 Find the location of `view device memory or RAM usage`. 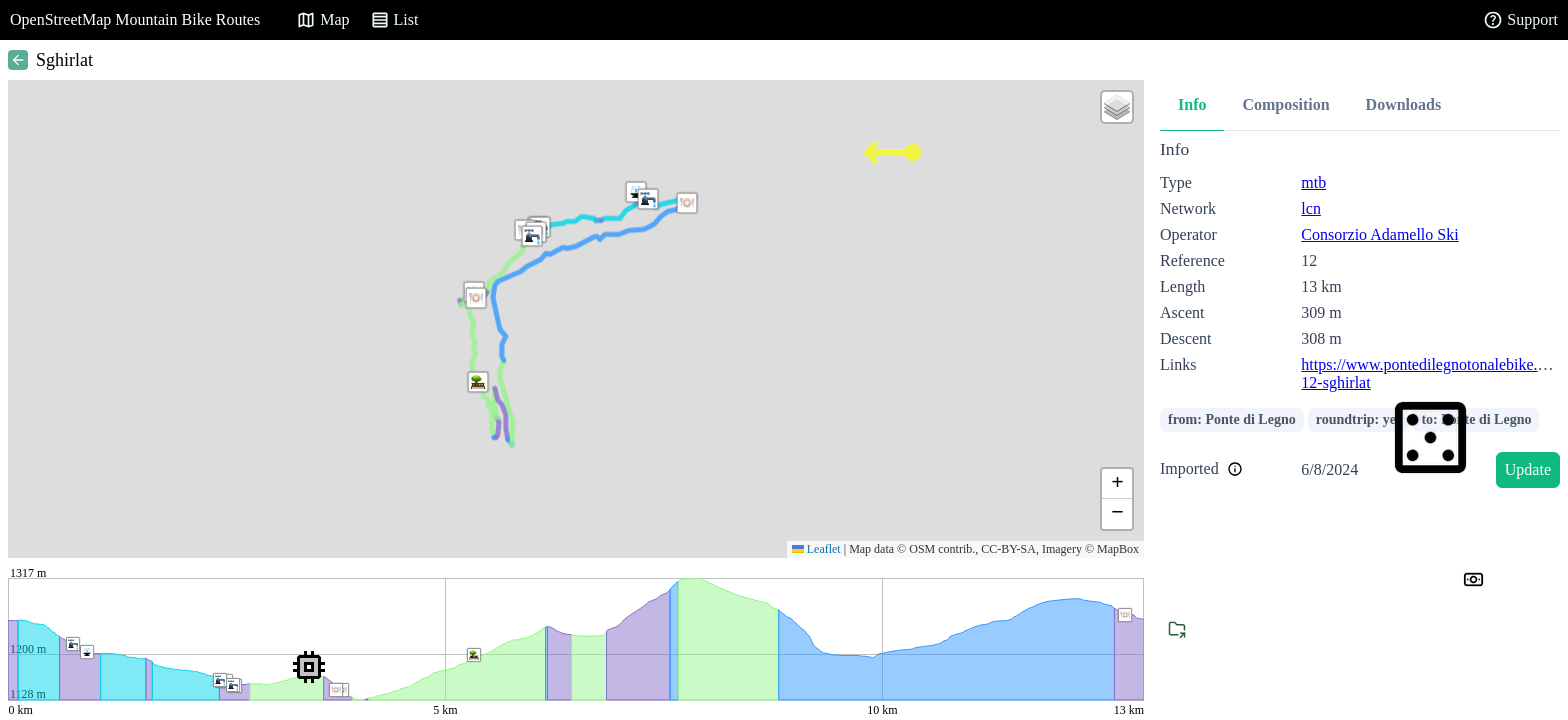

view device memory or RAM usage is located at coordinates (309, 667).